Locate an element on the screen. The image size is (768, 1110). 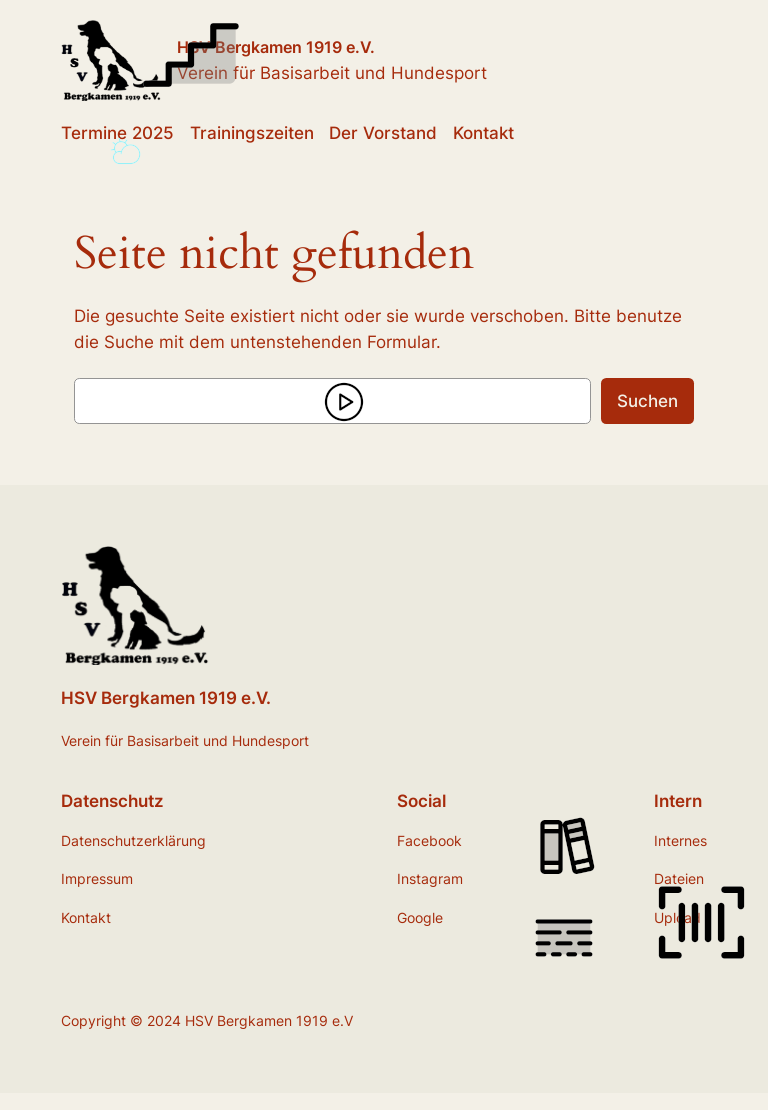
view current weather conditions is located at coordinates (125, 151).